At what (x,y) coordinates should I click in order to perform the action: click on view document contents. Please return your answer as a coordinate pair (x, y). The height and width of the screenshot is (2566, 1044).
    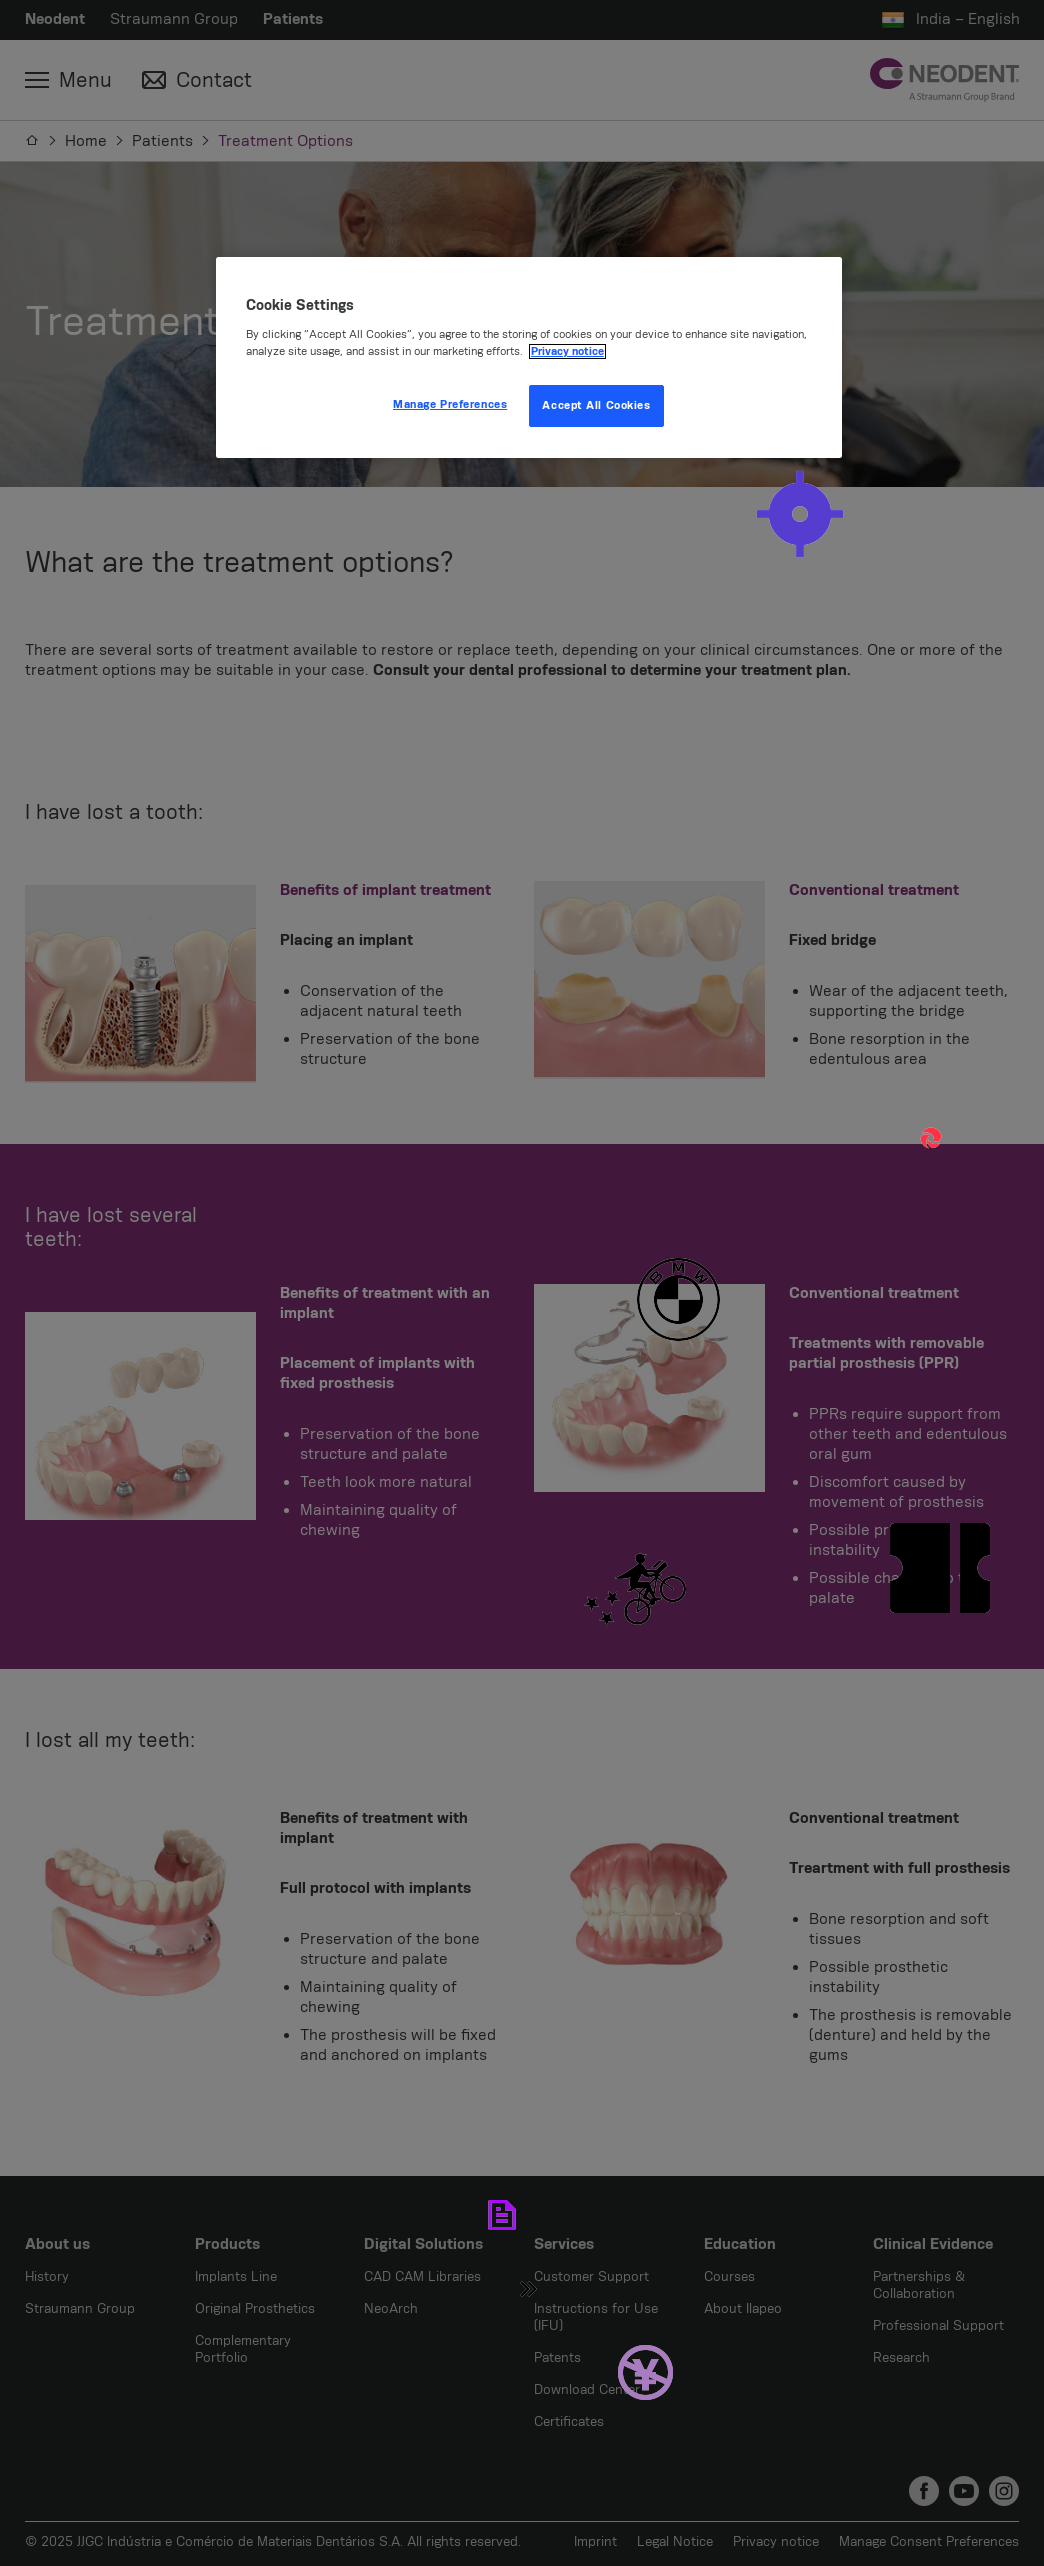
    Looking at the image, I should click on (502, 2215).